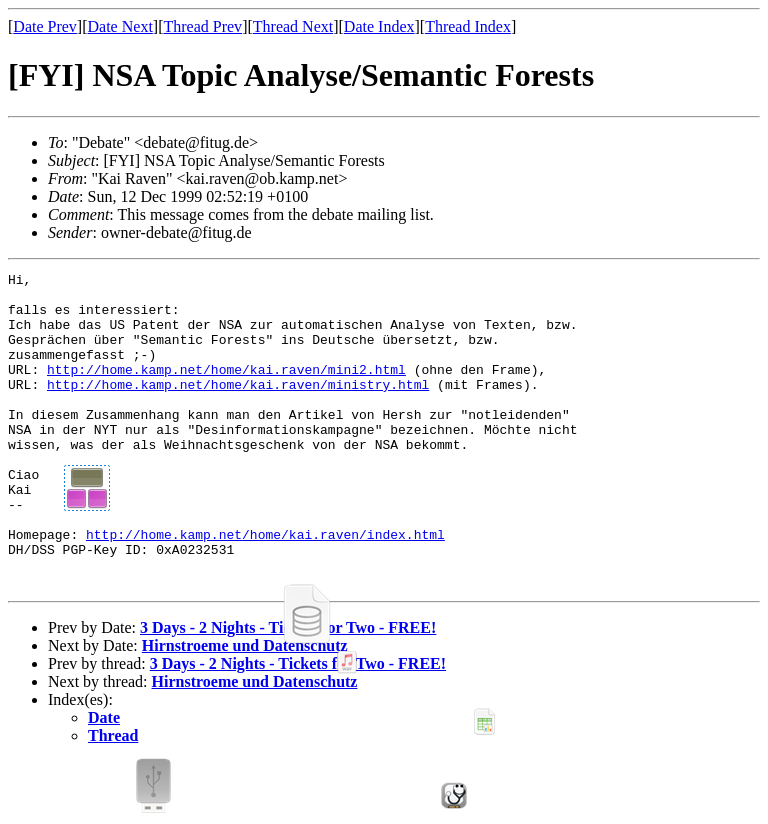  I want to click on a wav audio file, so click(347, 662).